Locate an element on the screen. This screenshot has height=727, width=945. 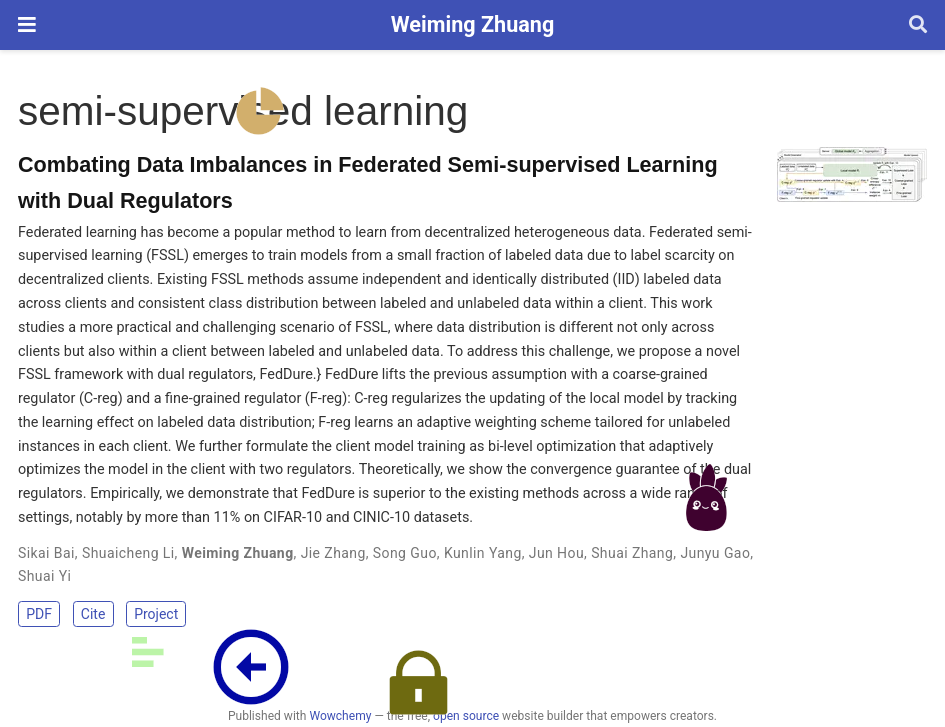
view analytics or statistics breakdown is located at coordinates (258, 112).